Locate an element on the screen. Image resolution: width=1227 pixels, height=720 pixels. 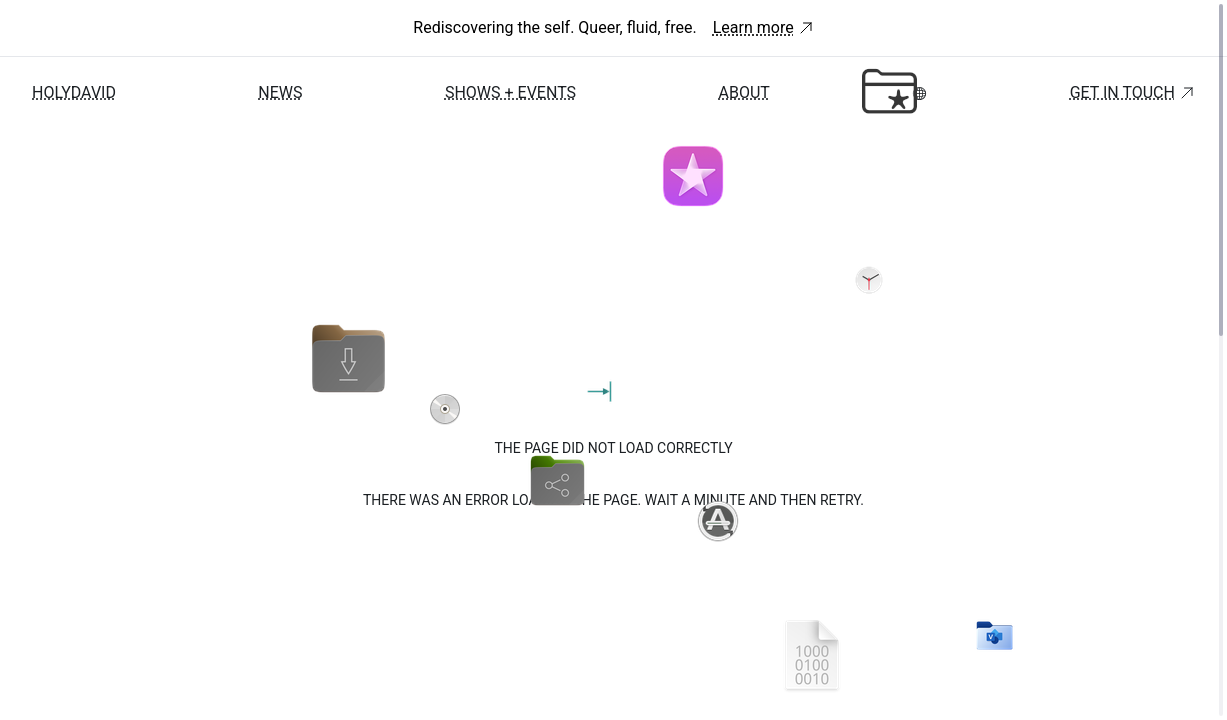
indicates a DVD+R disc drive or media is located at coordinates (445, 409).